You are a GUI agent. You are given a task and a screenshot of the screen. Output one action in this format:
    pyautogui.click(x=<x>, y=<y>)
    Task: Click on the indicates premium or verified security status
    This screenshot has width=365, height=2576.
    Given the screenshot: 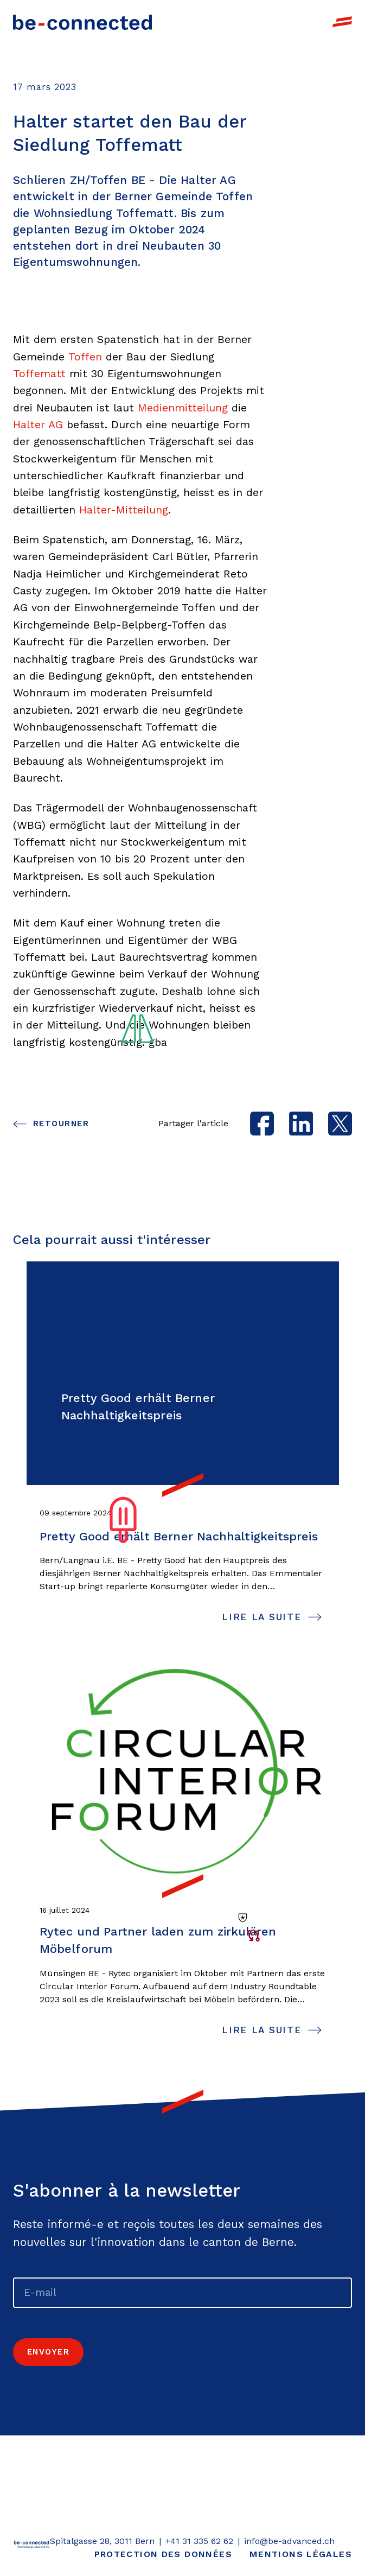 What is the action you would take?
    pyautogui.click(x=242, y=1917)
    